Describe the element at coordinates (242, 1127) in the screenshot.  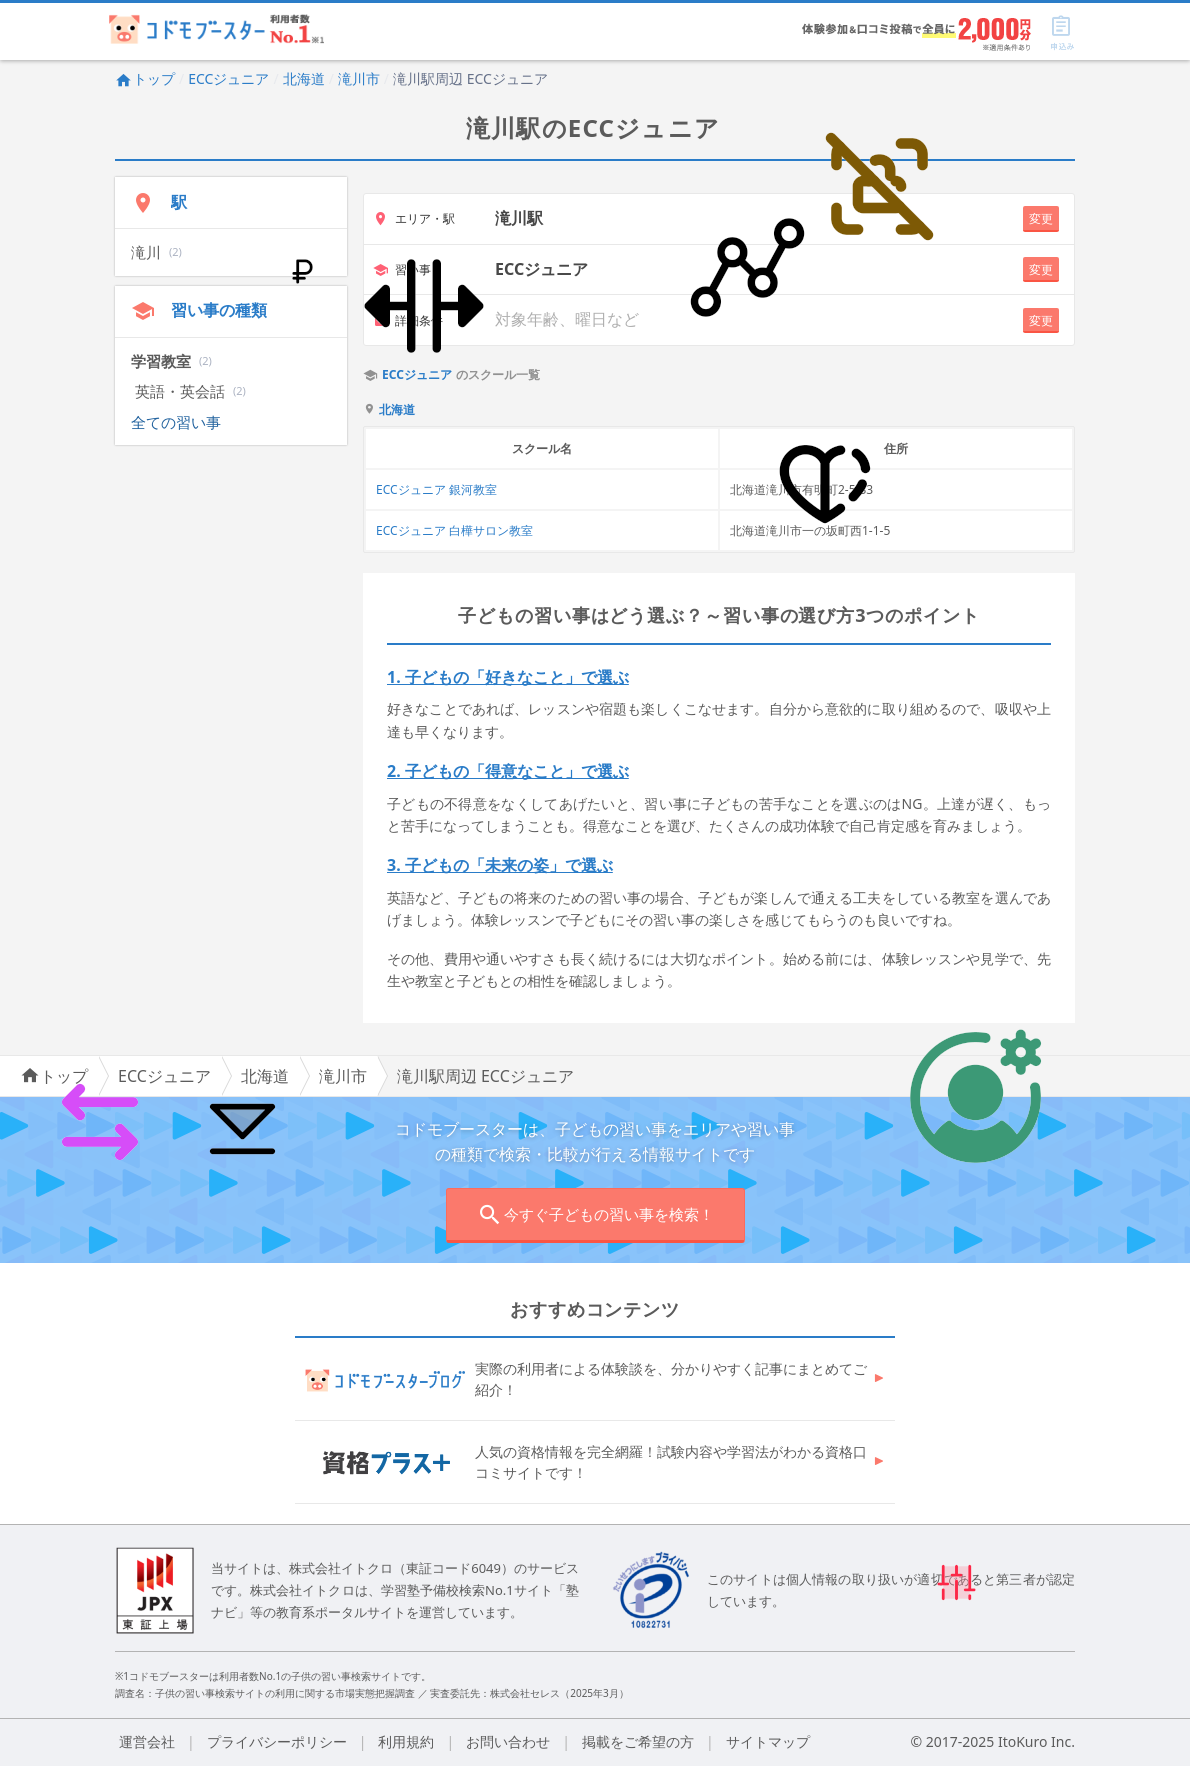
I see `expand content below` at that location.